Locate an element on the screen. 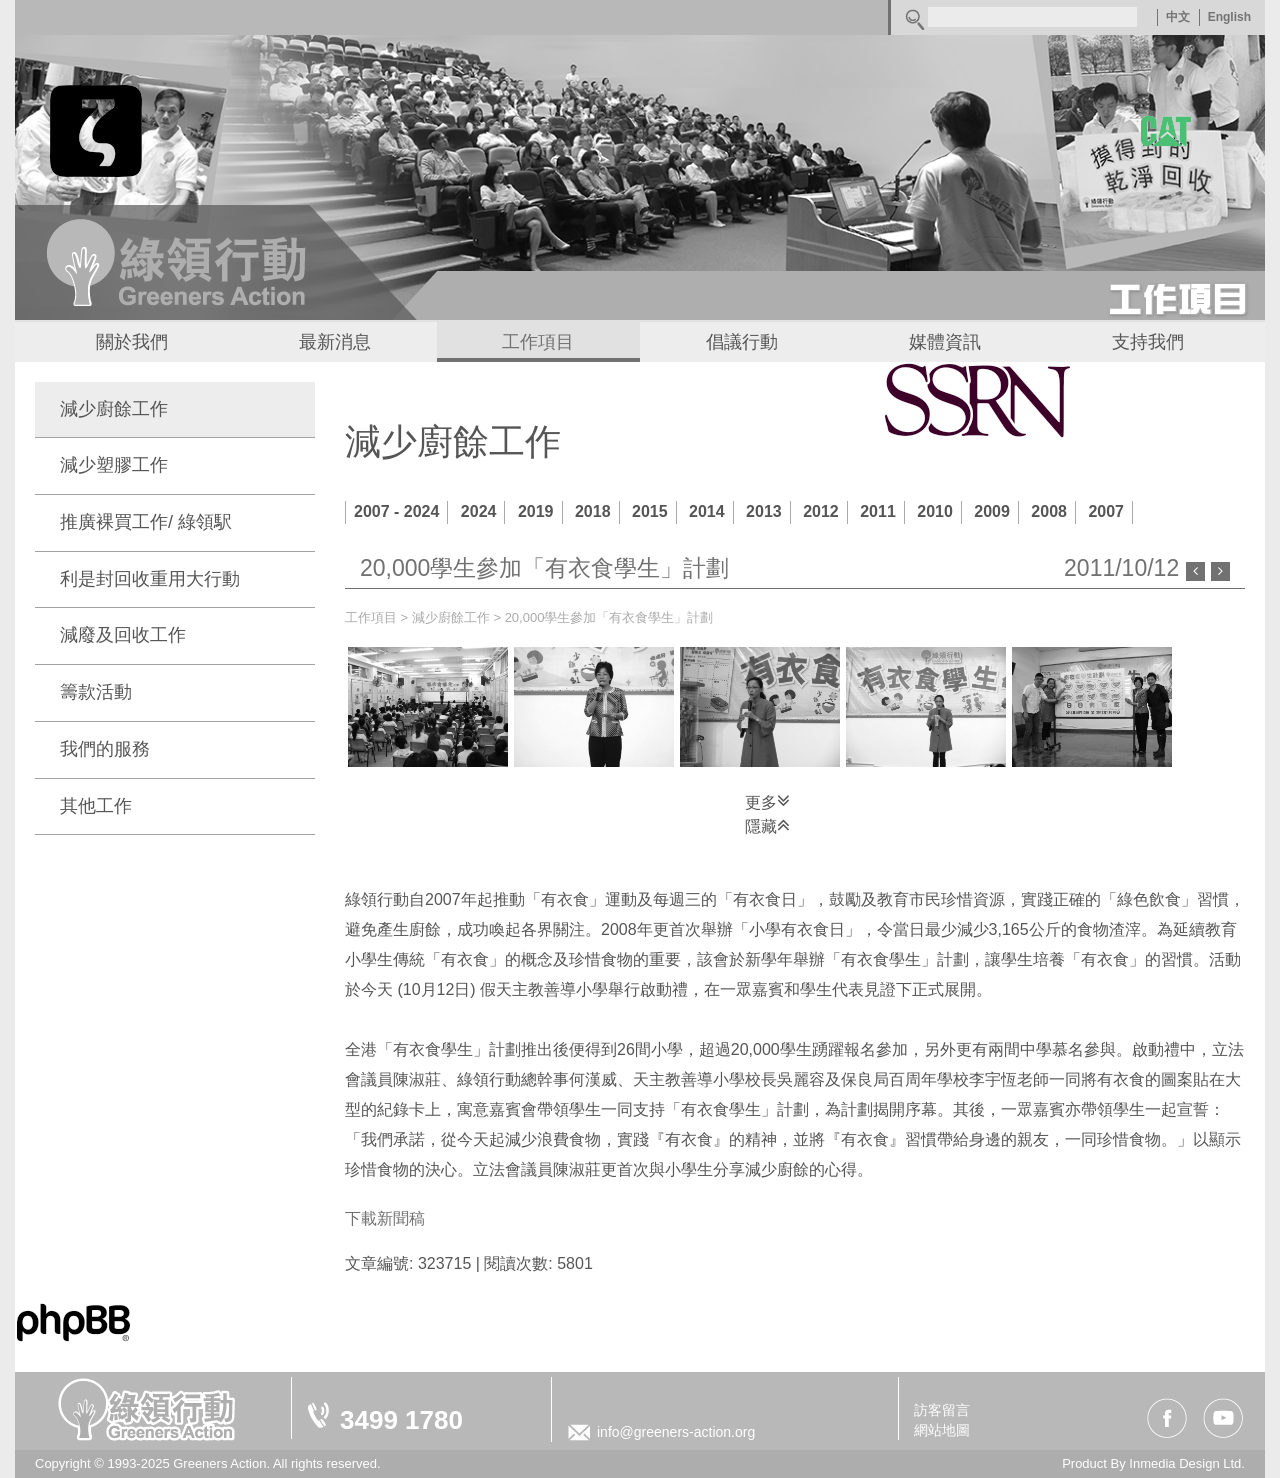  visit phpBB forum software website is located at coordinates (73, 1322).